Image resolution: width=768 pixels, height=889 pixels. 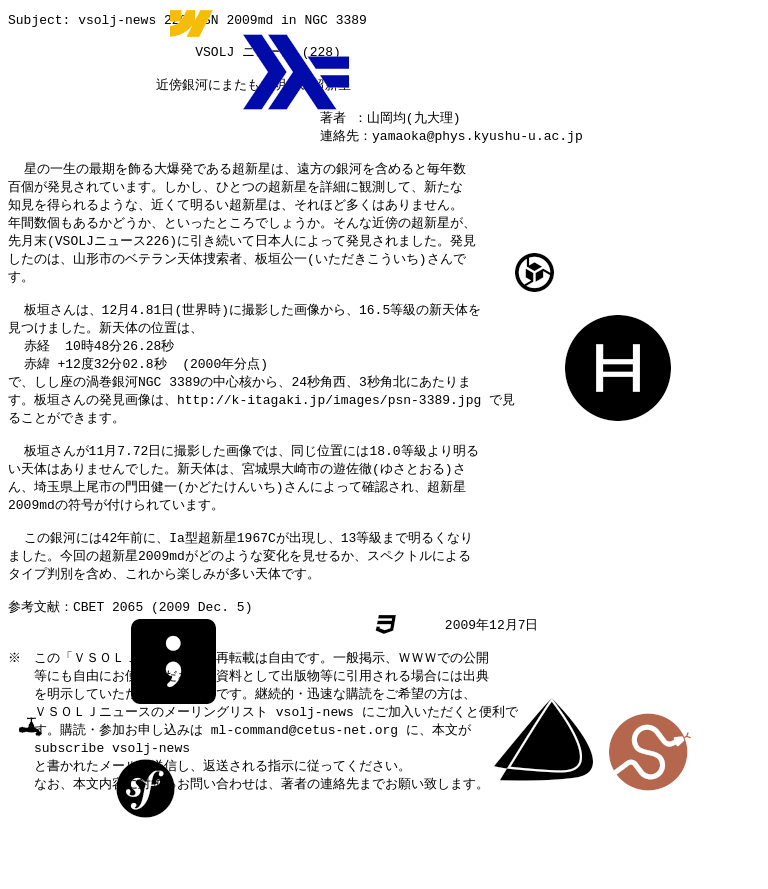 I want to click on css3 logo, so click(x=386, y=624).